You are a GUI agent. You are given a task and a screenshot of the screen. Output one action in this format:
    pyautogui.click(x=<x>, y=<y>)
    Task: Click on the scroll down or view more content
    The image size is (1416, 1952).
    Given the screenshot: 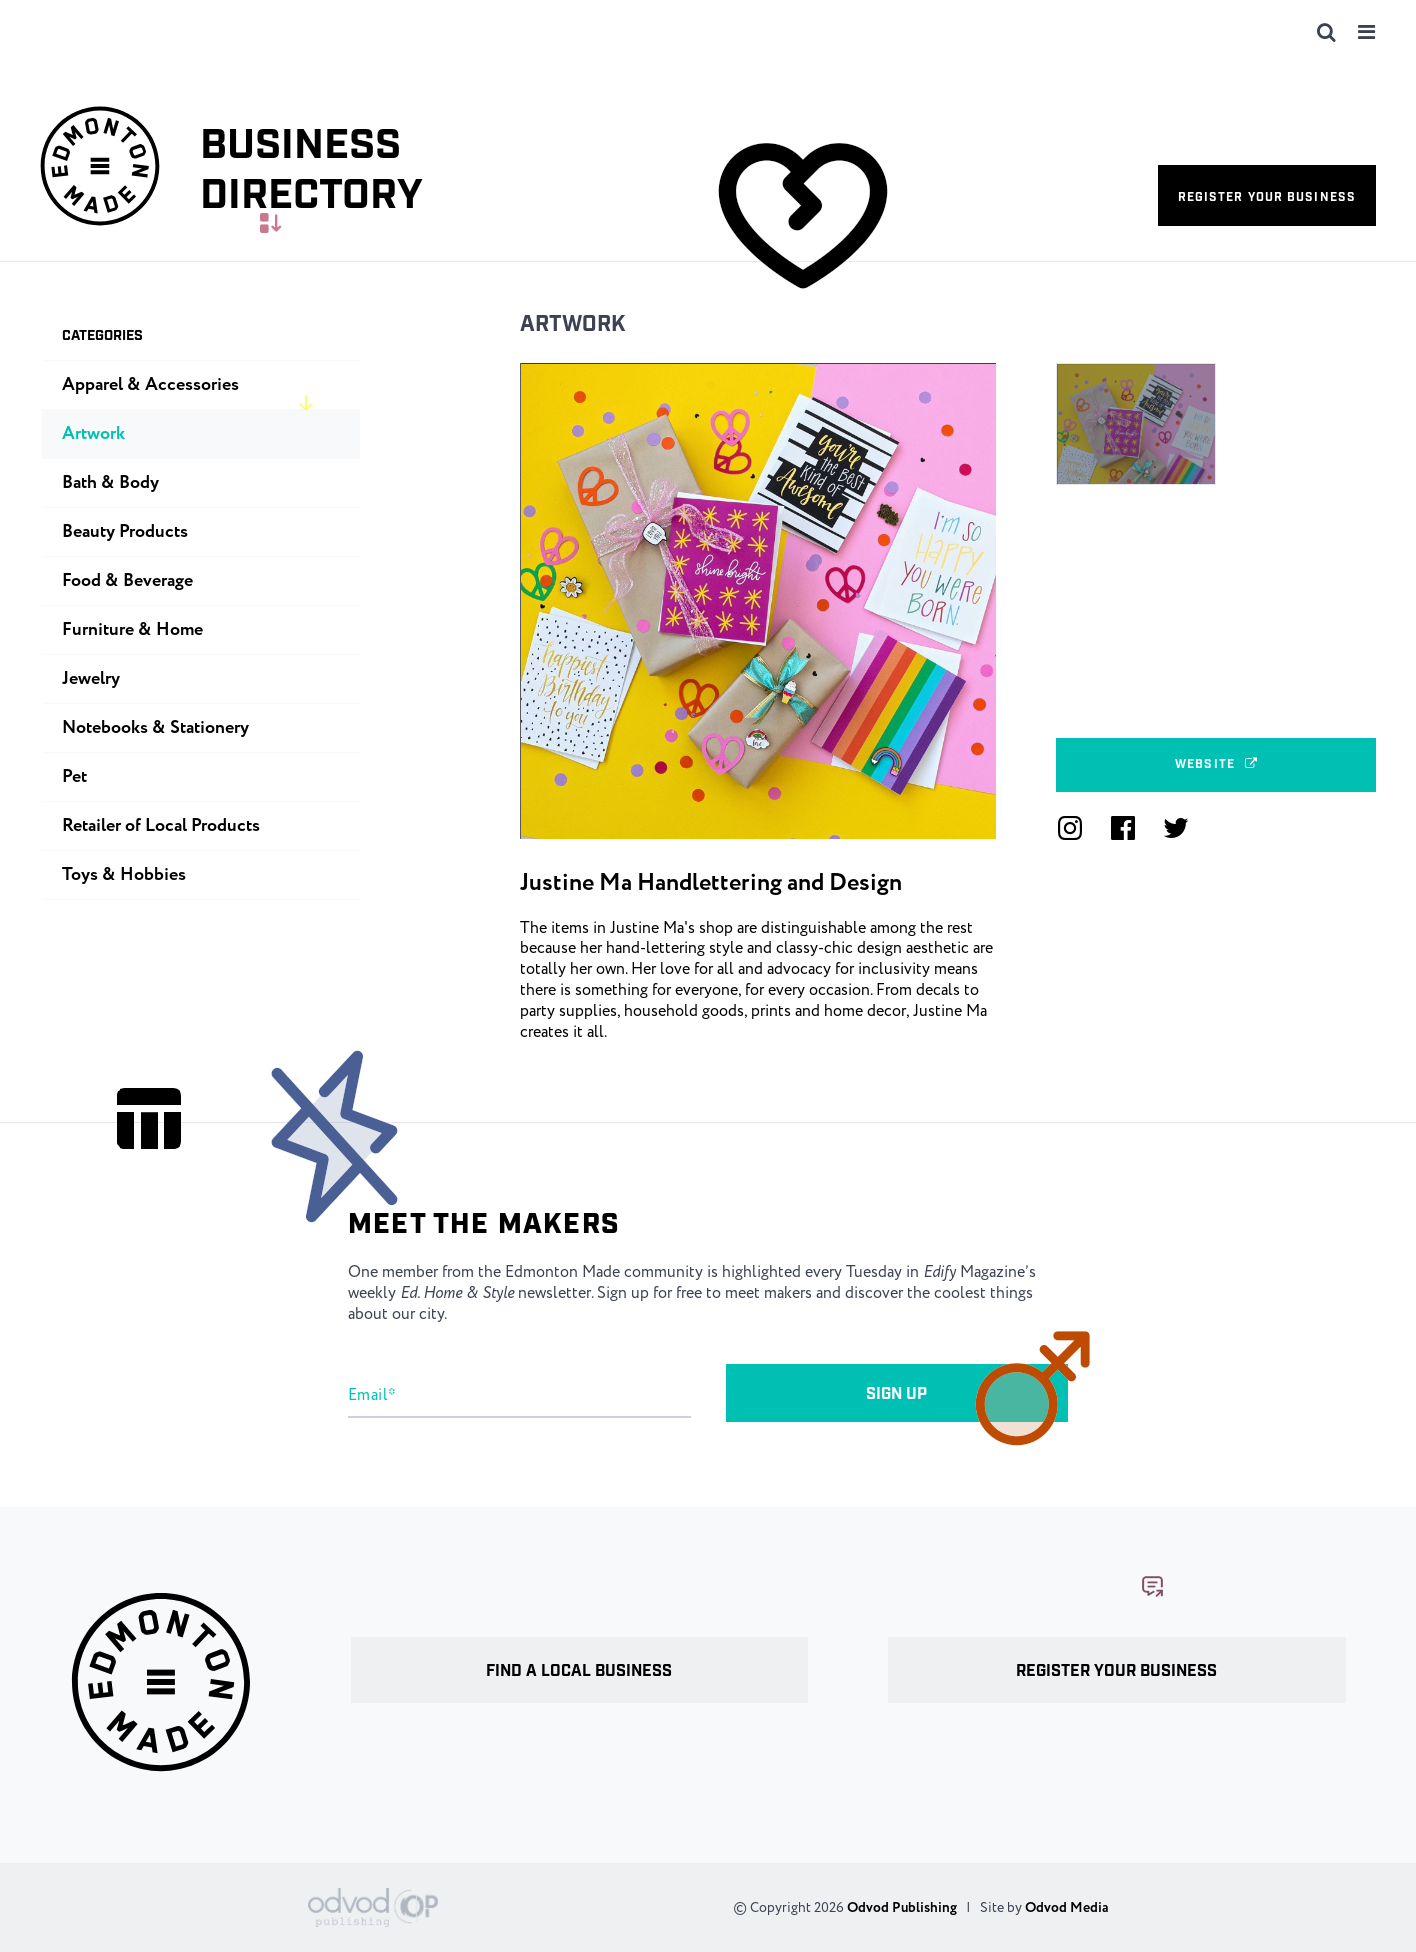 What is the action you would take?
    pyautogui.click(x=306, y=403)
    